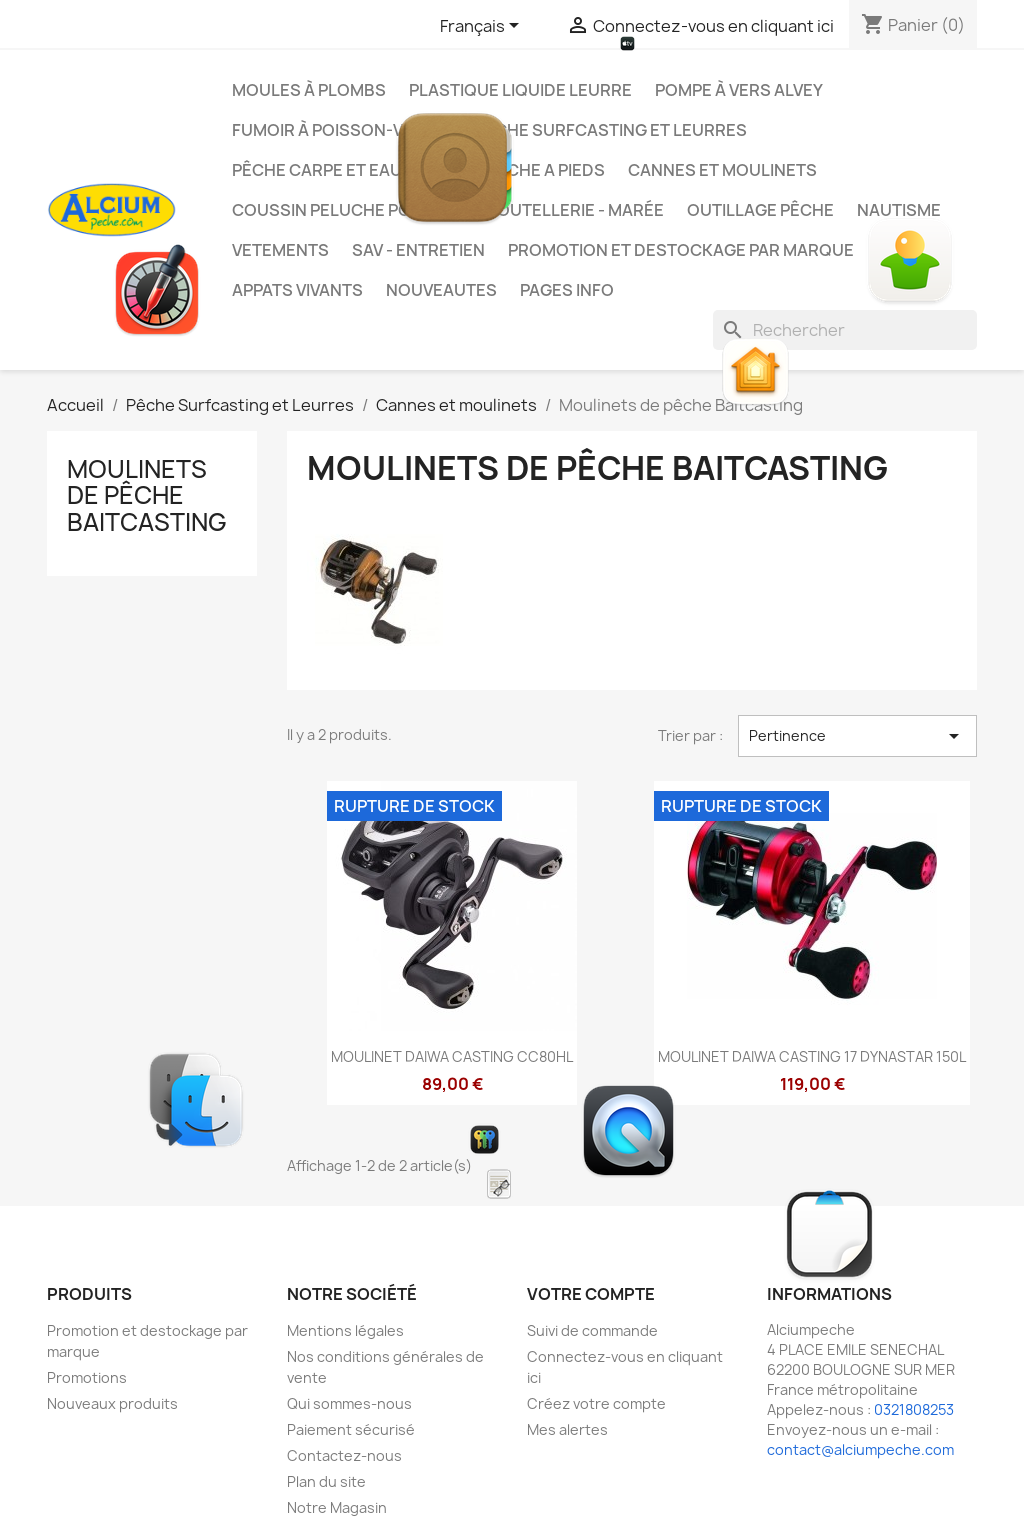  What do you see at coordinates (452, 167) in the screenshot?
I see `open the contacts app` at bounding box center [452, 167].